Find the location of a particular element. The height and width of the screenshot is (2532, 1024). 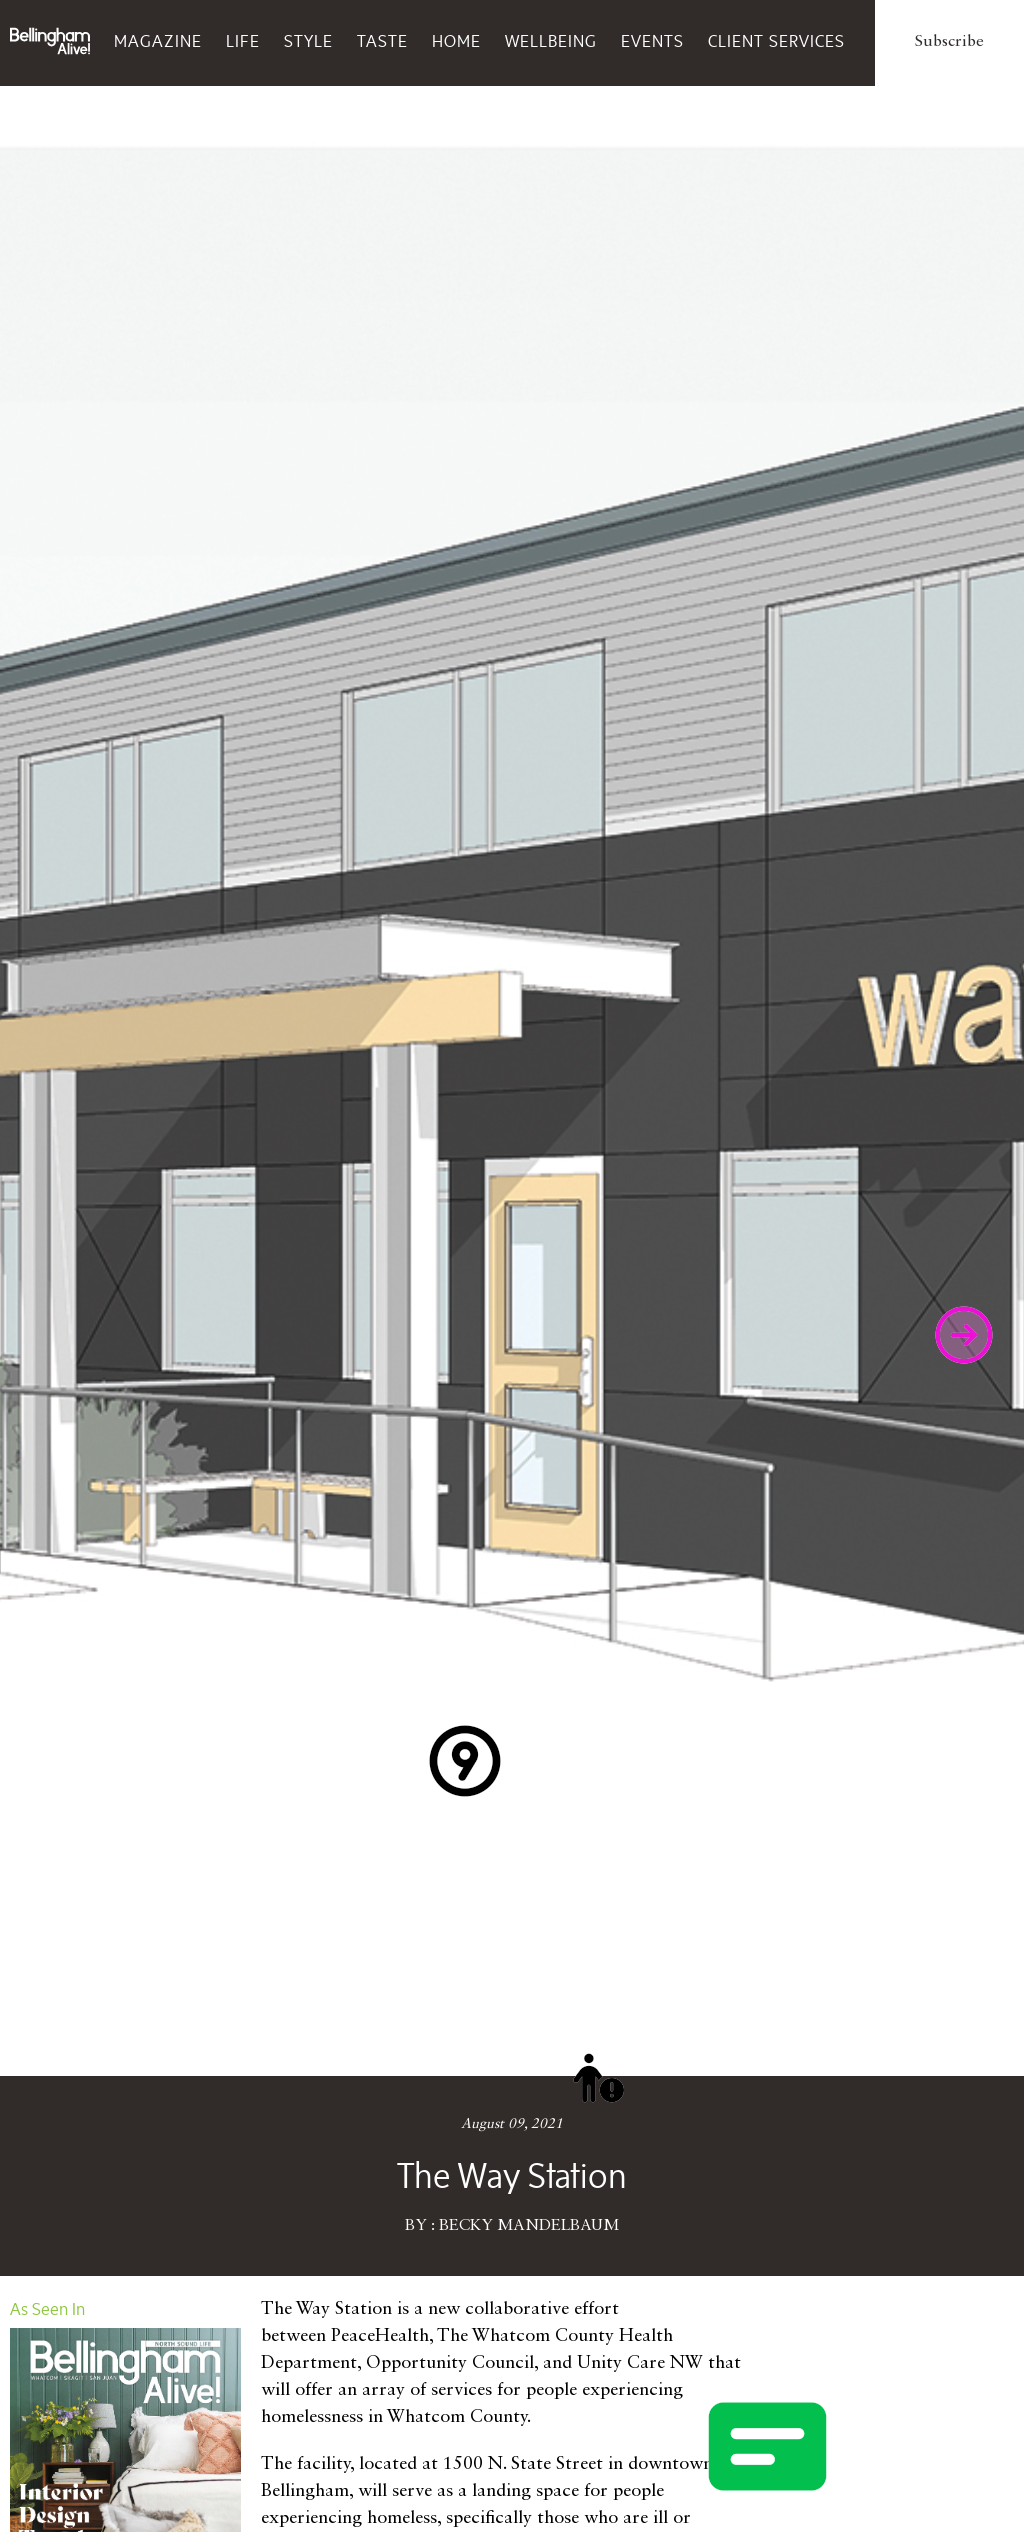

user account requires attention is located at coordinates (597, 2078).